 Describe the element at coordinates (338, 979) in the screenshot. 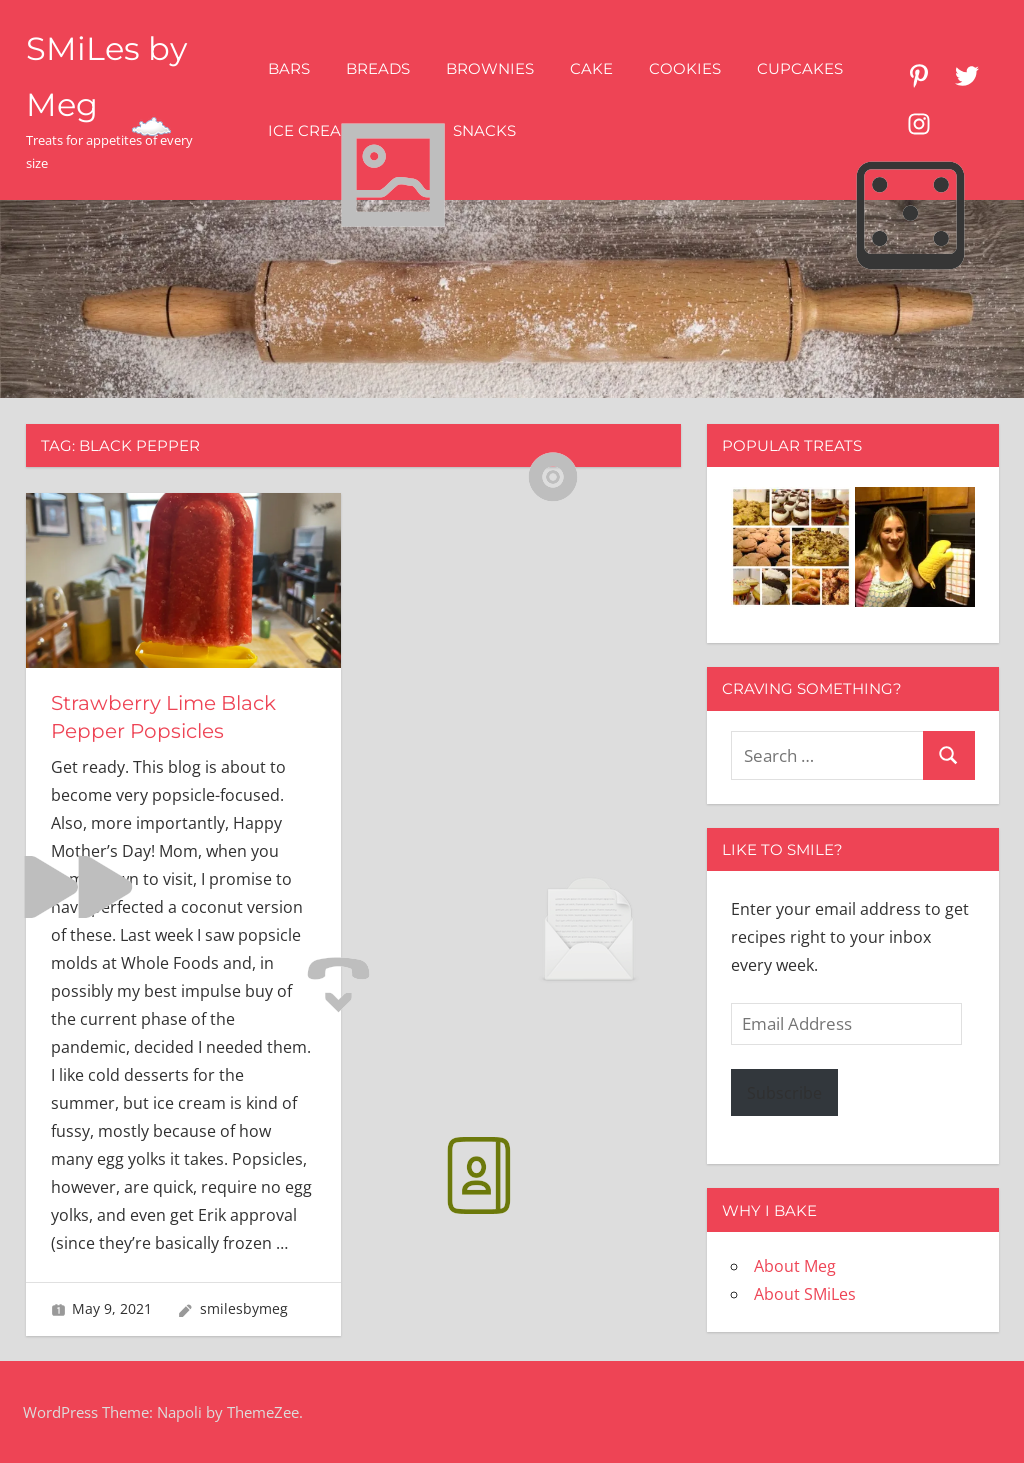

I see `end or hang up a call` at that location.